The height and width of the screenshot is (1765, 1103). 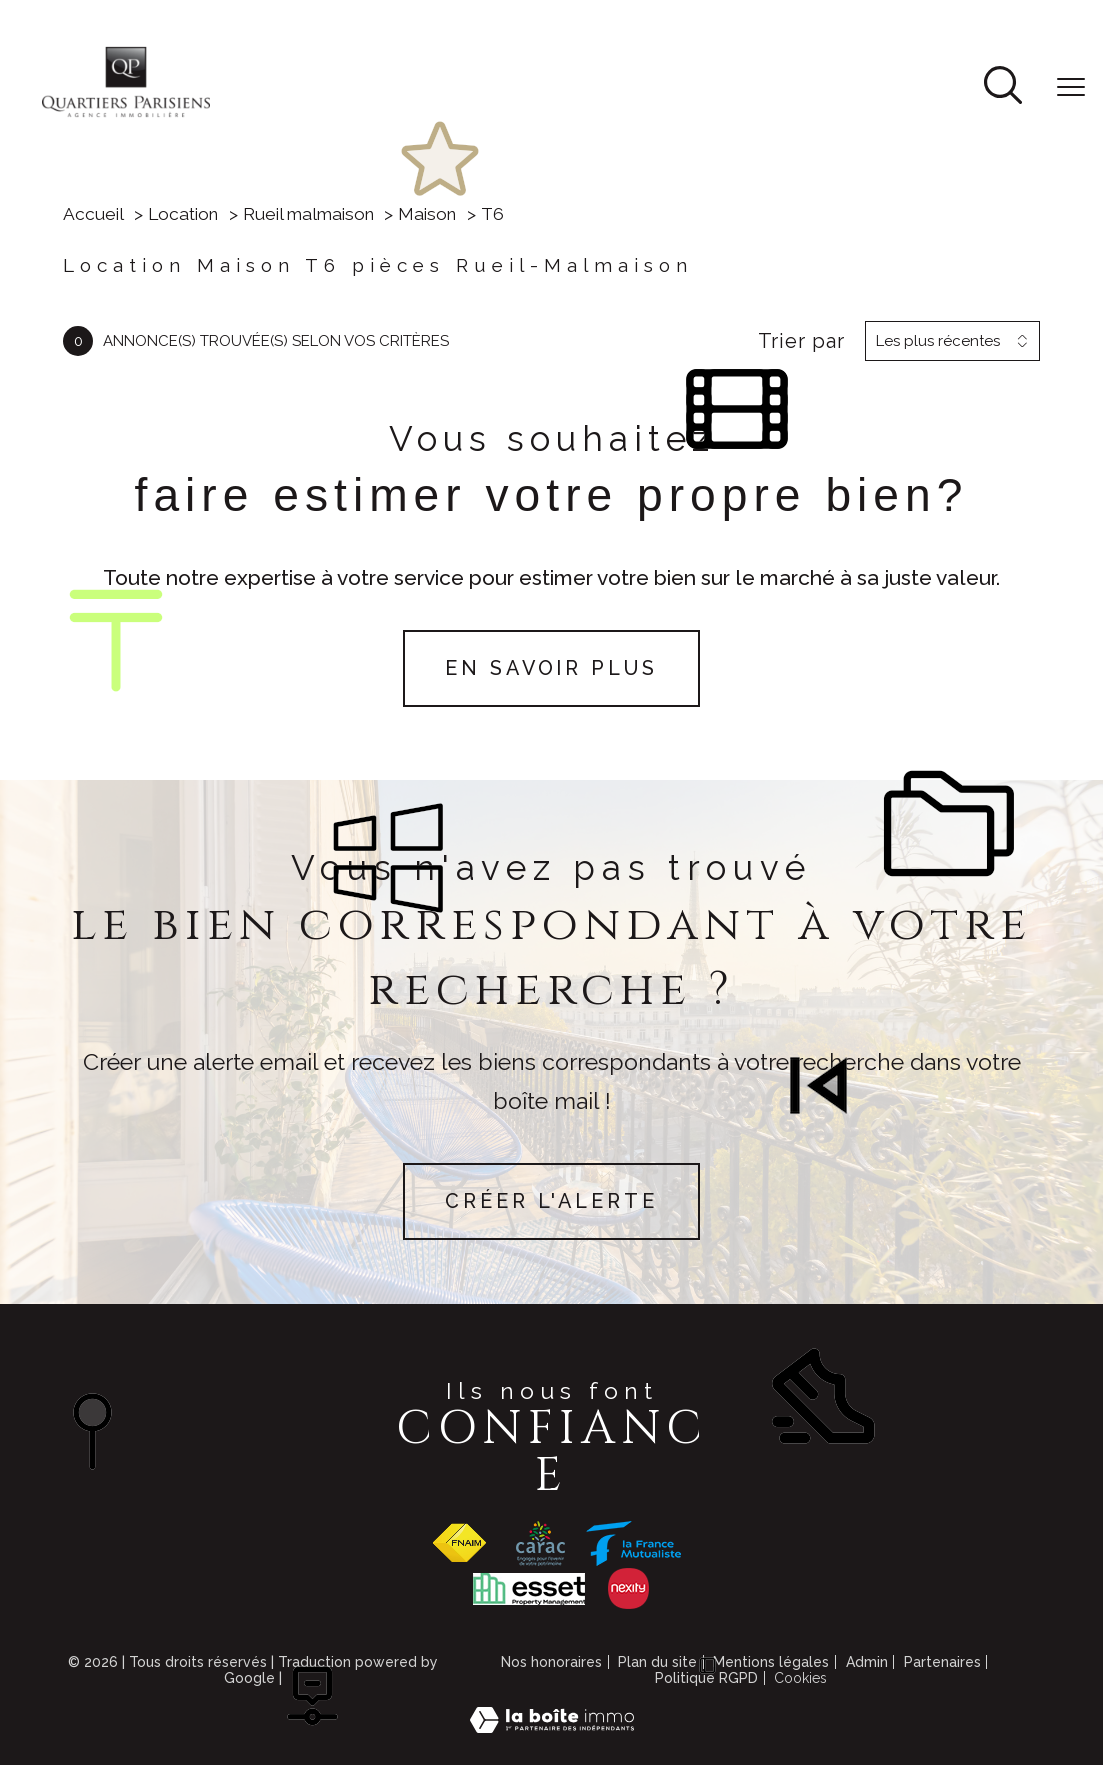 What do you see at coordinates (393, 858) in the screenshot?
I see `open the Windows start menu` at bounding box center [393, 858].